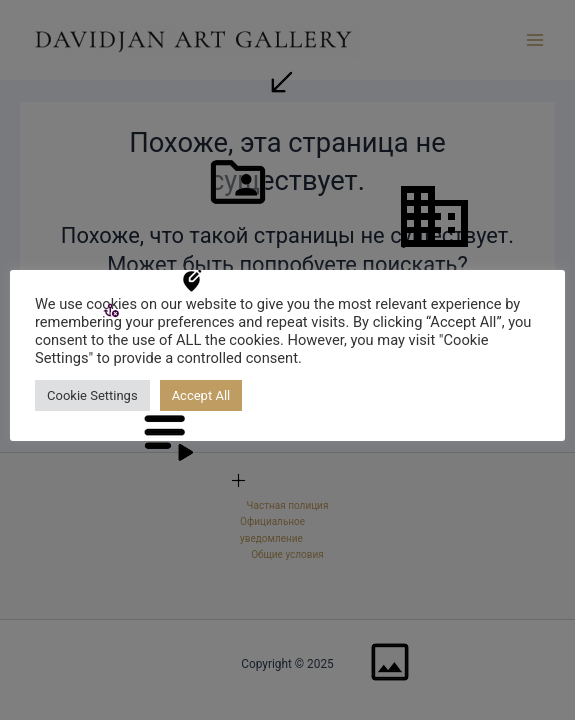  What do you see at coordinates (238, 480) in the screenshot?
I see `add a new item` at bounding box center [238, 480].